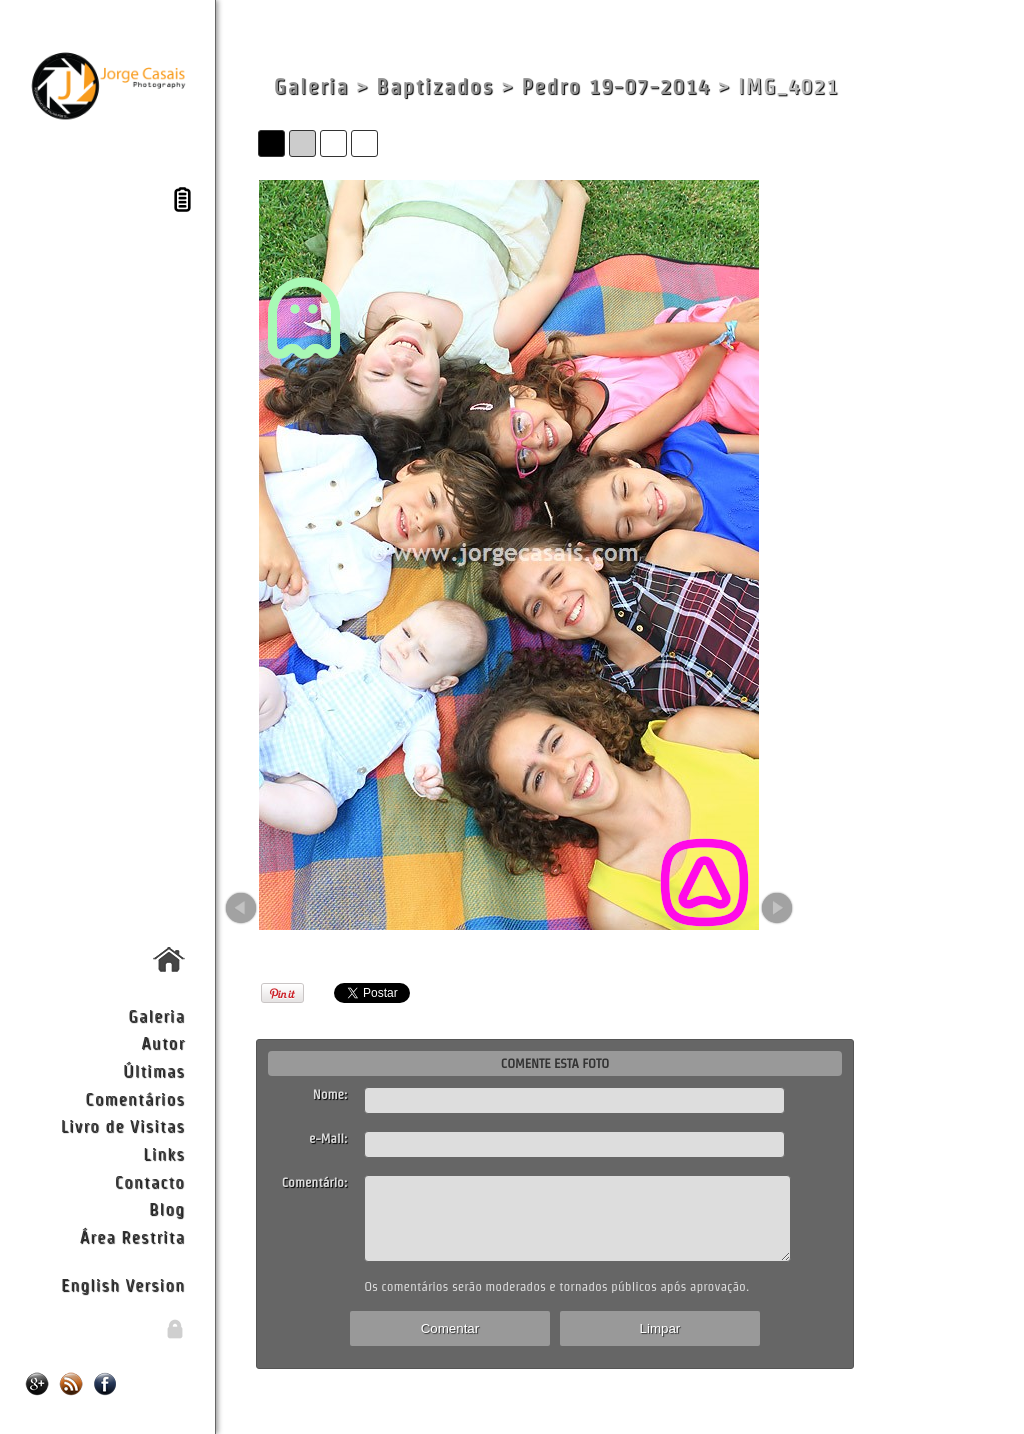 The width and height of the screenshot is (1024, 1434). Describe the element at coordinates (182, 199) in the screenshot. I see `indicates high battery level` at that location.